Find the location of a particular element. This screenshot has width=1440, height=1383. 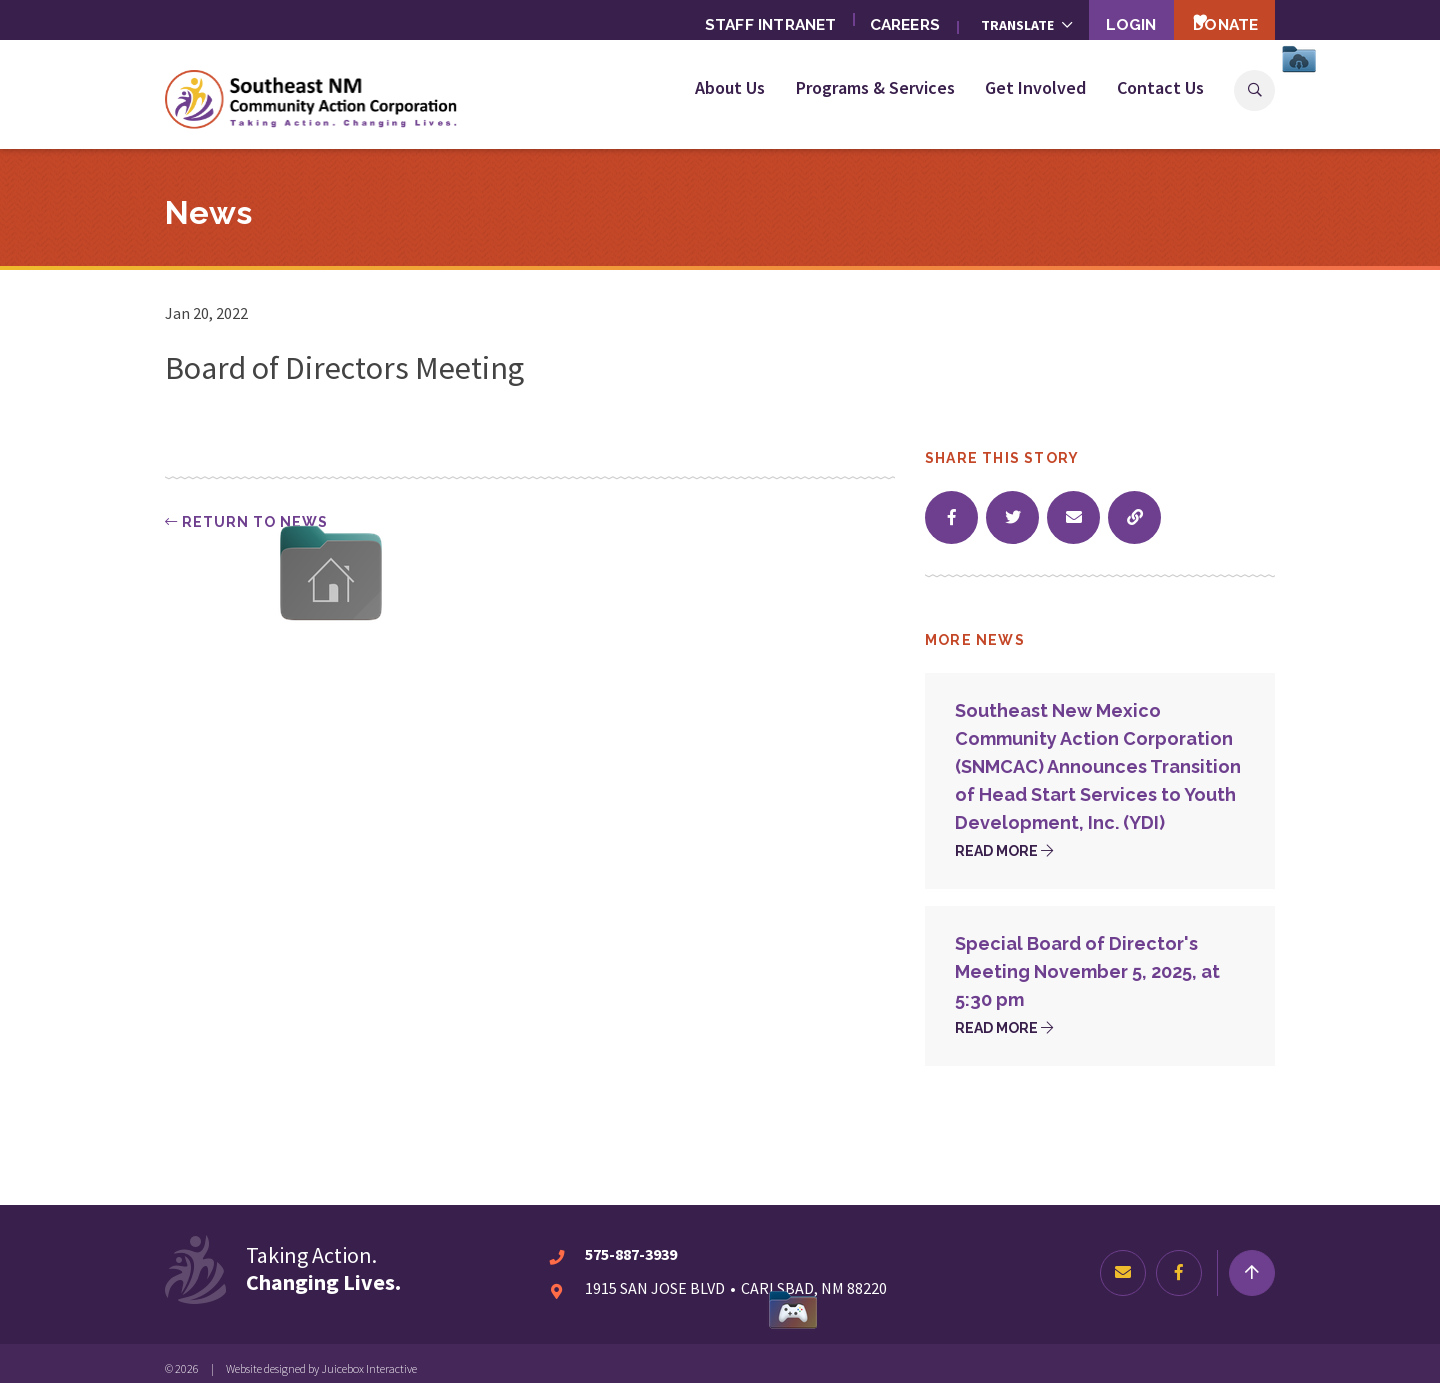

open microsoft games folder is located at coordinates (793, 1311).